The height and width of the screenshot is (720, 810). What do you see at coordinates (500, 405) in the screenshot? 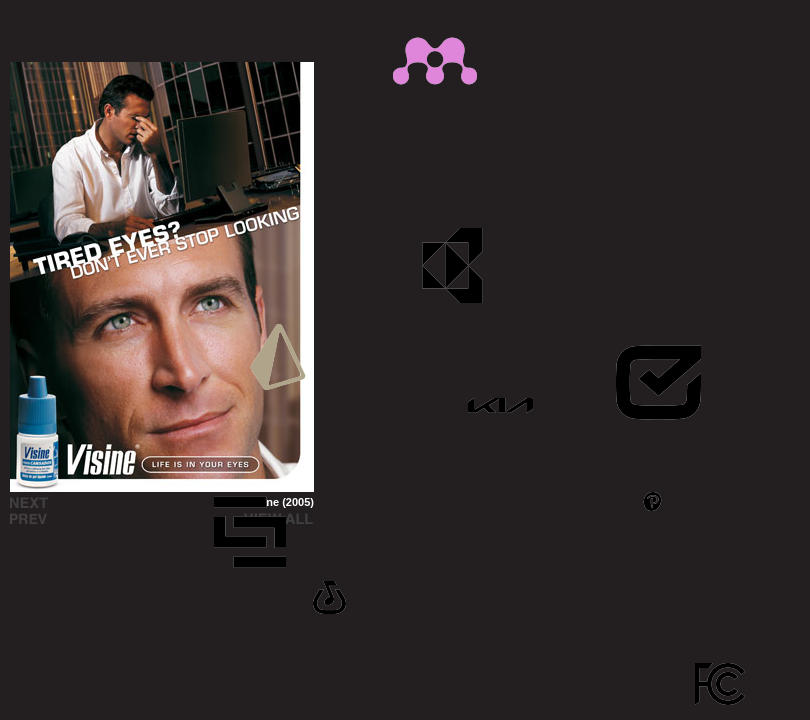
I see `Kia brand logo` at bounding box center [500, 405].